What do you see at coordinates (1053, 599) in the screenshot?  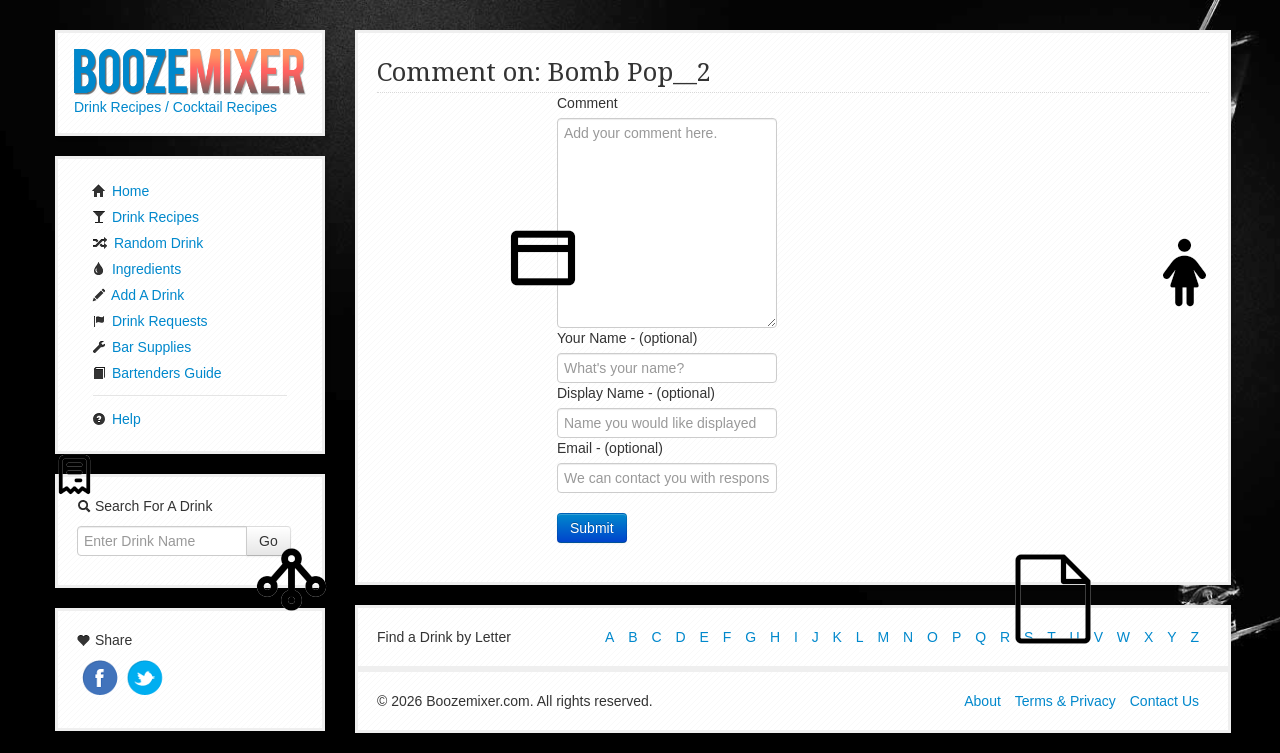 I see `view or open a document` at bounding box center [1053, 599].